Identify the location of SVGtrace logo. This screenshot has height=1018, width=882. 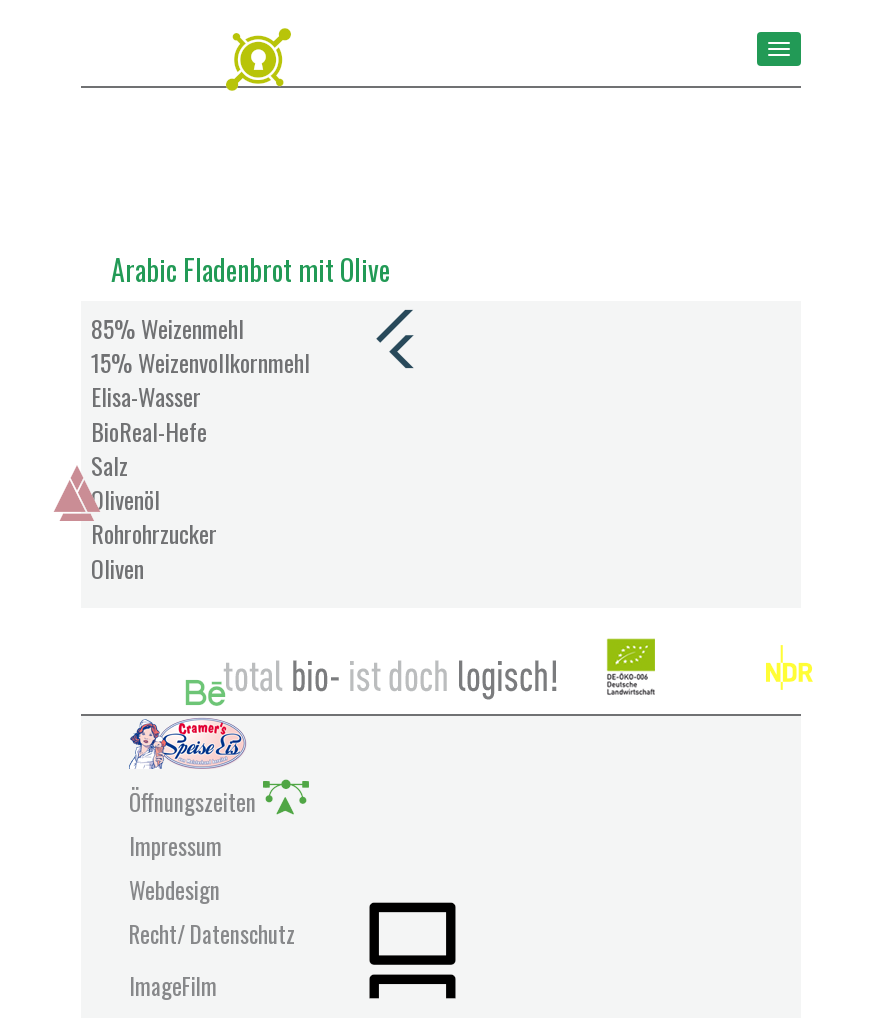
(286, 797).